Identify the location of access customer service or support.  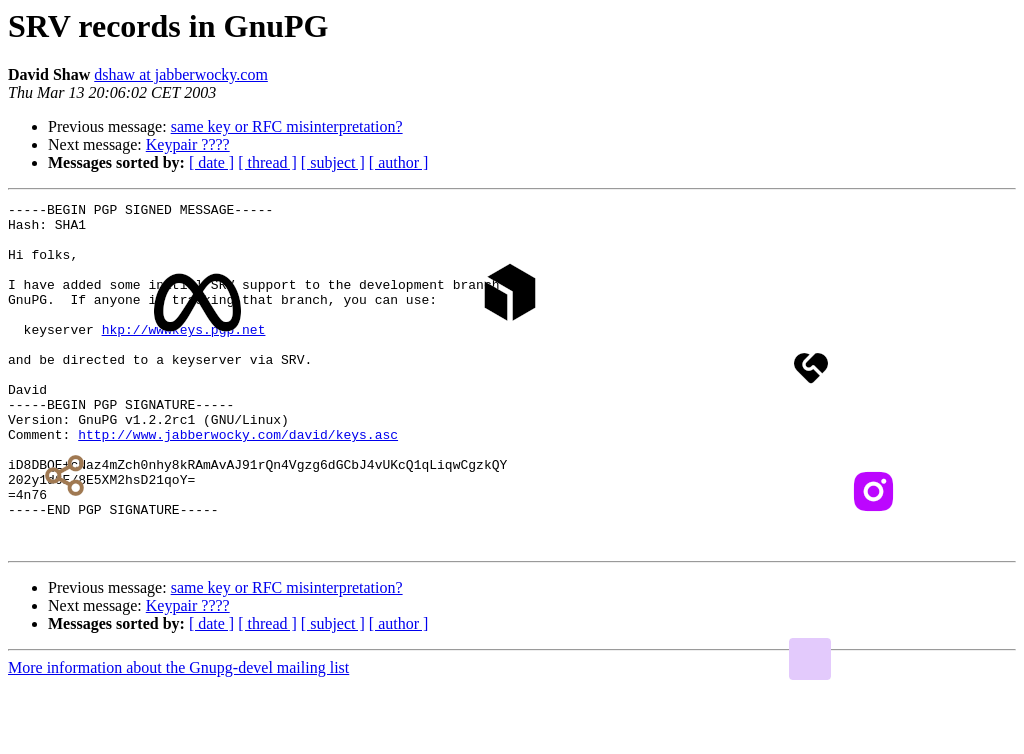
(811, 368).